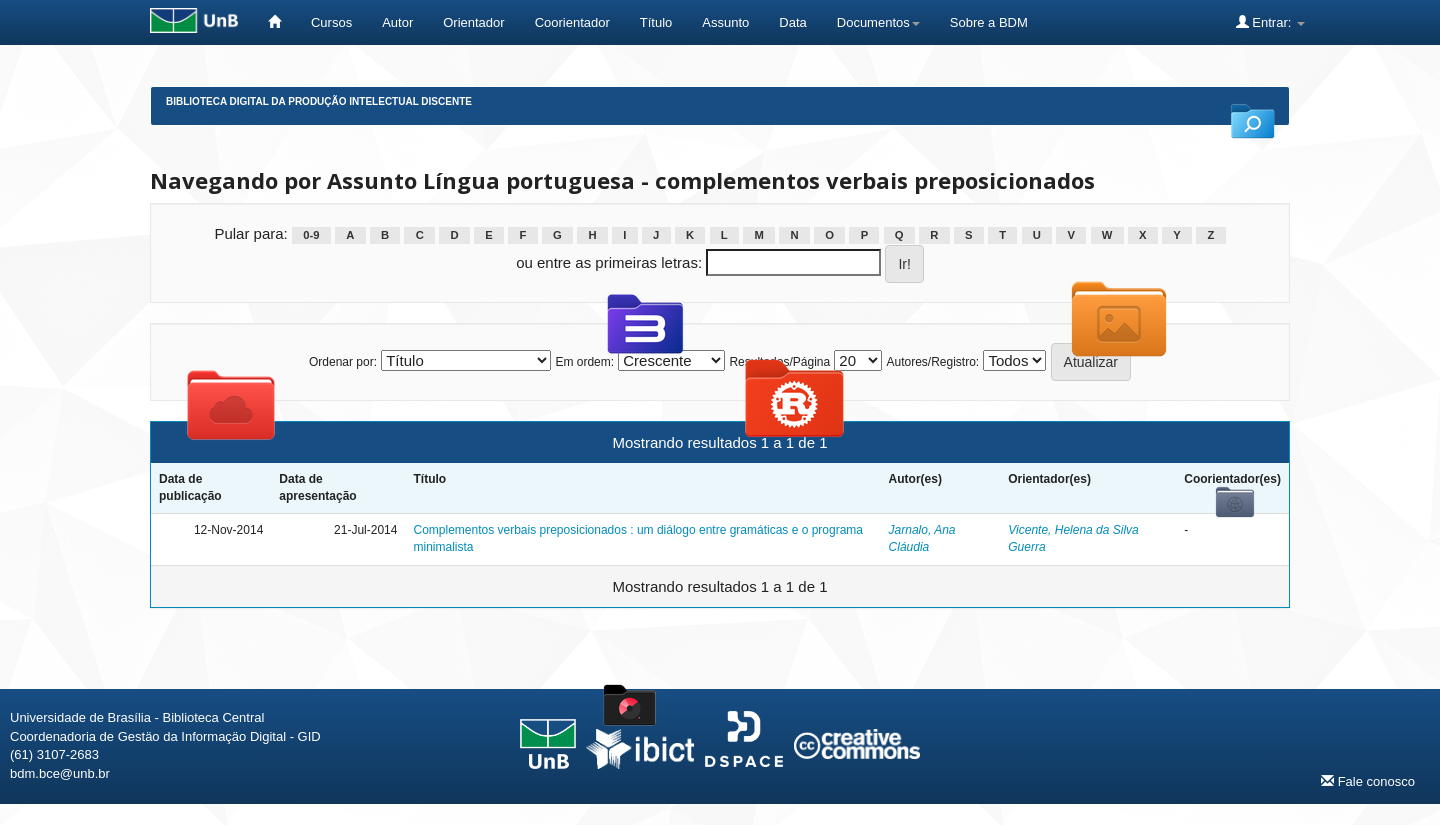 This screenshot has height=825, width=1440. I want to click on folder containing html or web-related files, so click(1235, 502).